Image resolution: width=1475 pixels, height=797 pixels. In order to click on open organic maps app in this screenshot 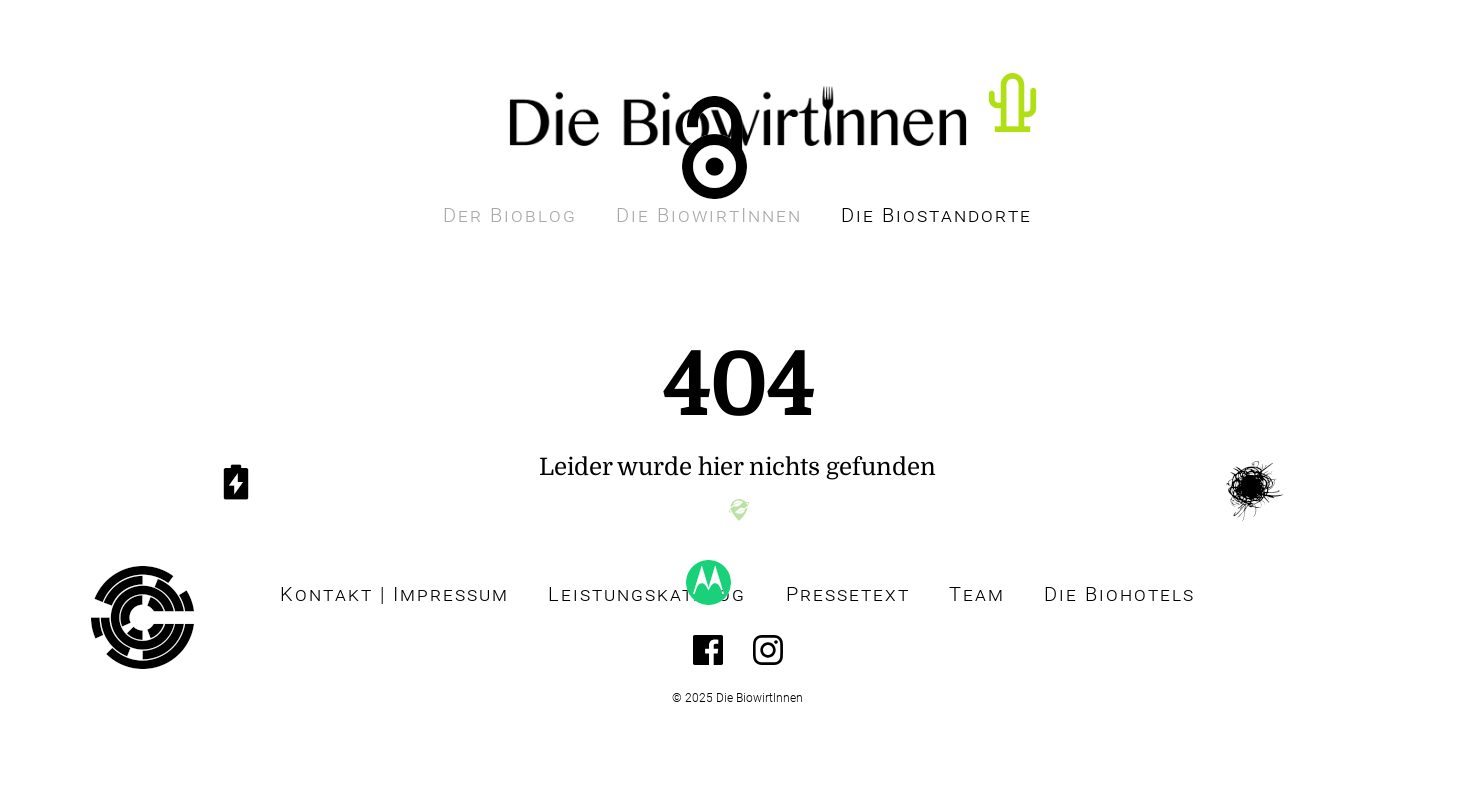, I will do `click(739, 510)`.